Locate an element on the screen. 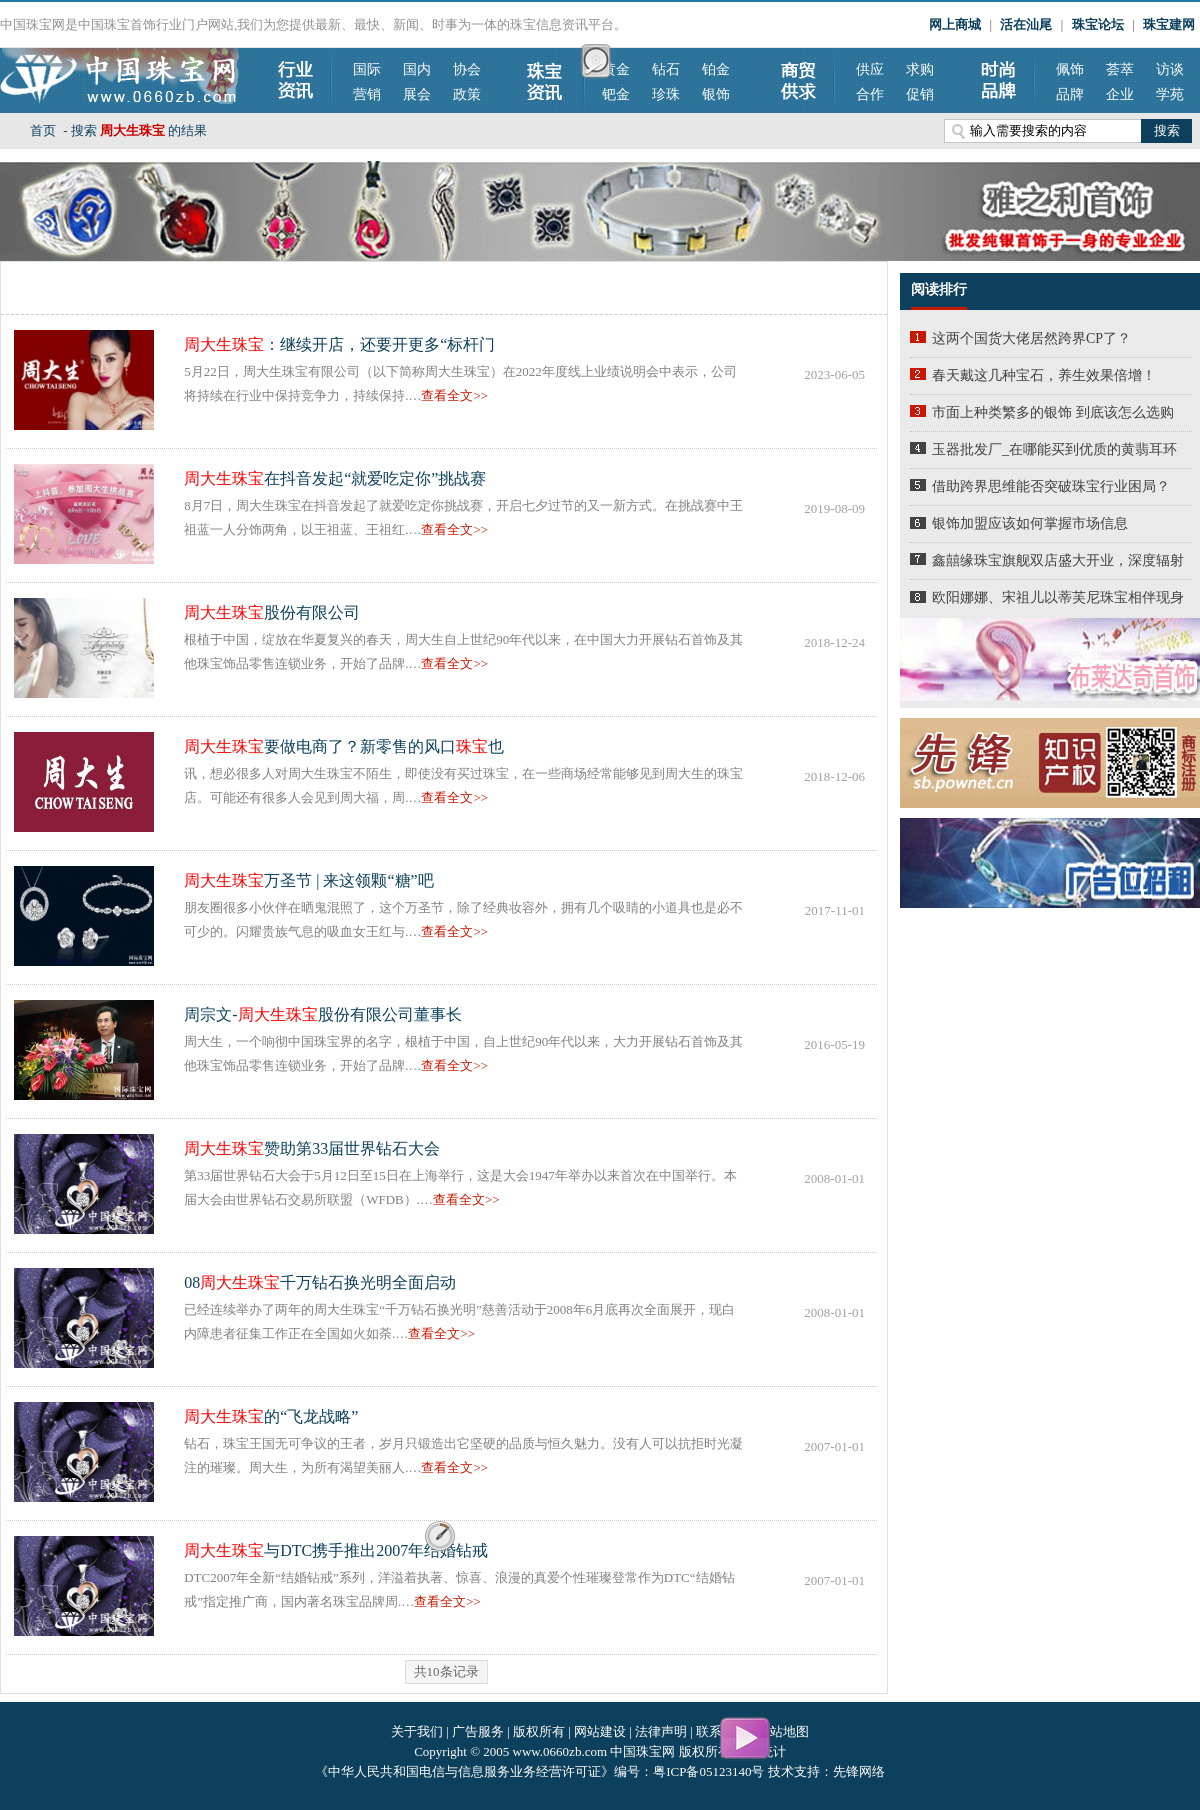  open media player application is located at coordinates (745, 1738).